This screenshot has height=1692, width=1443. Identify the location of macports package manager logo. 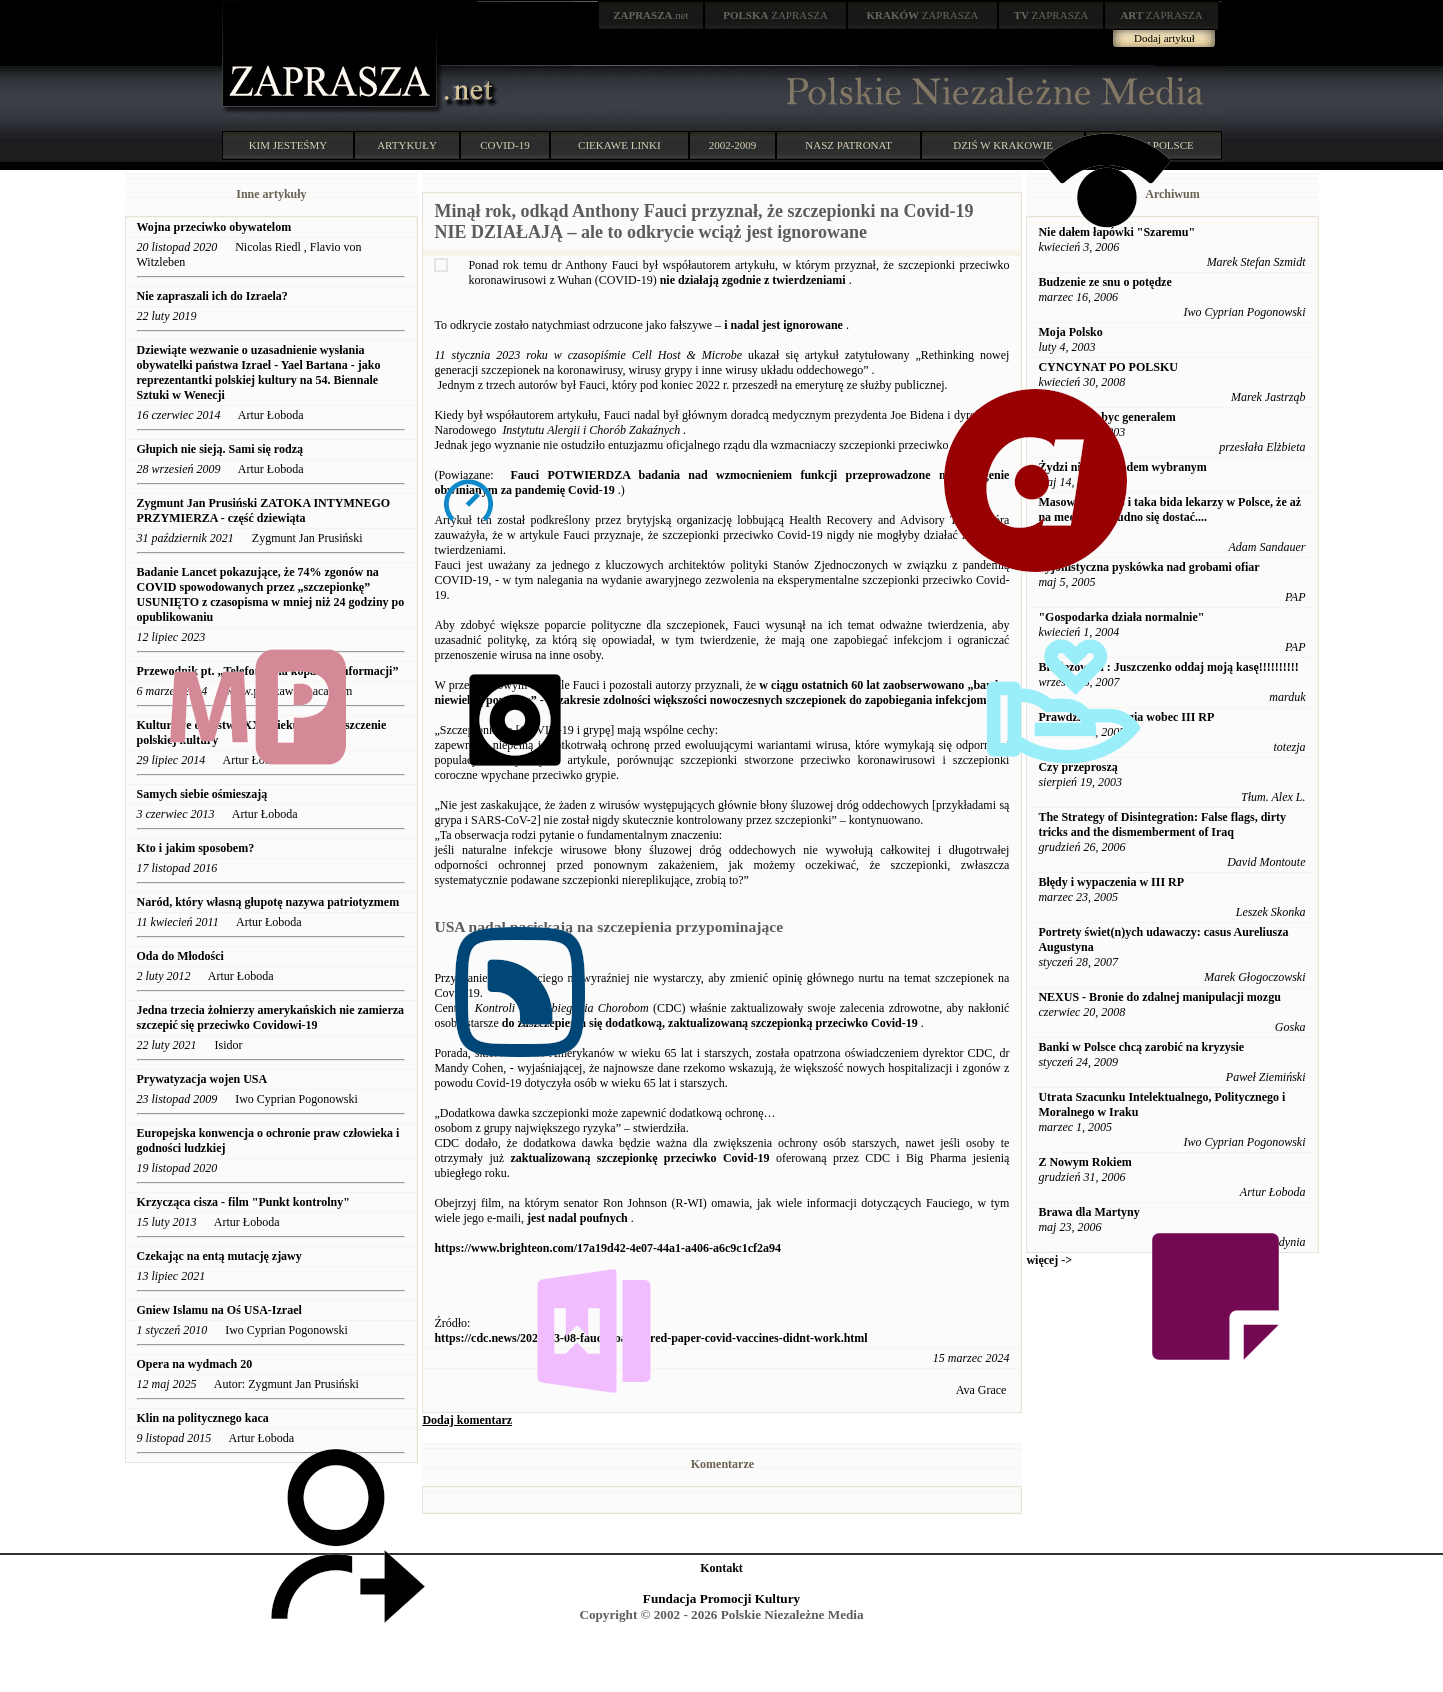
(258, 707).